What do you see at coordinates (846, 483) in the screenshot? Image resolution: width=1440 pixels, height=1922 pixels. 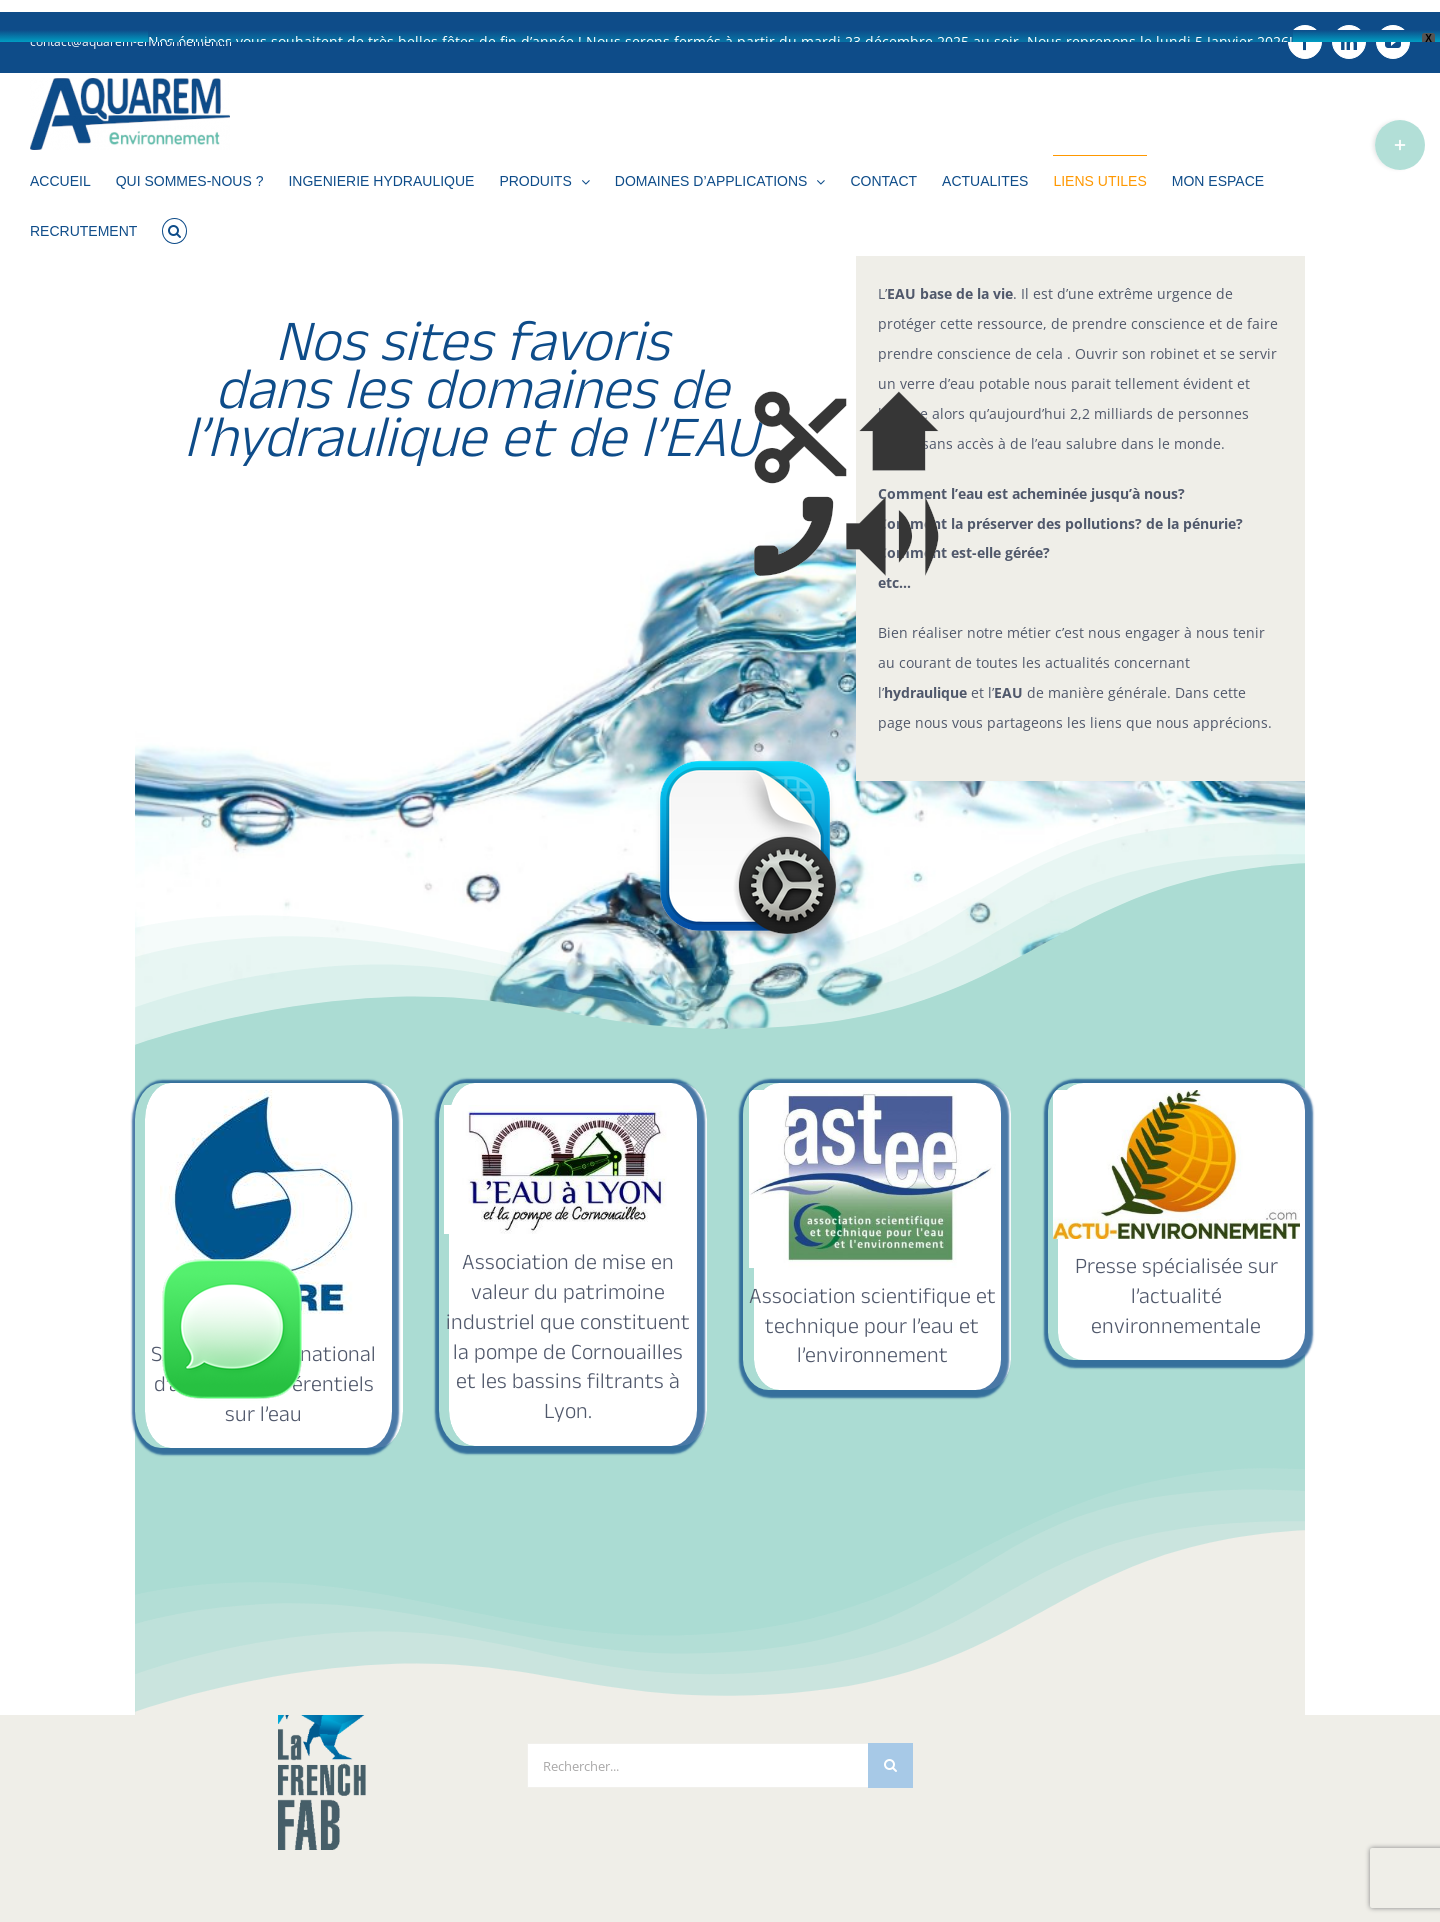 I see `open GTK icon browser application` at bounding box center [846, 483].